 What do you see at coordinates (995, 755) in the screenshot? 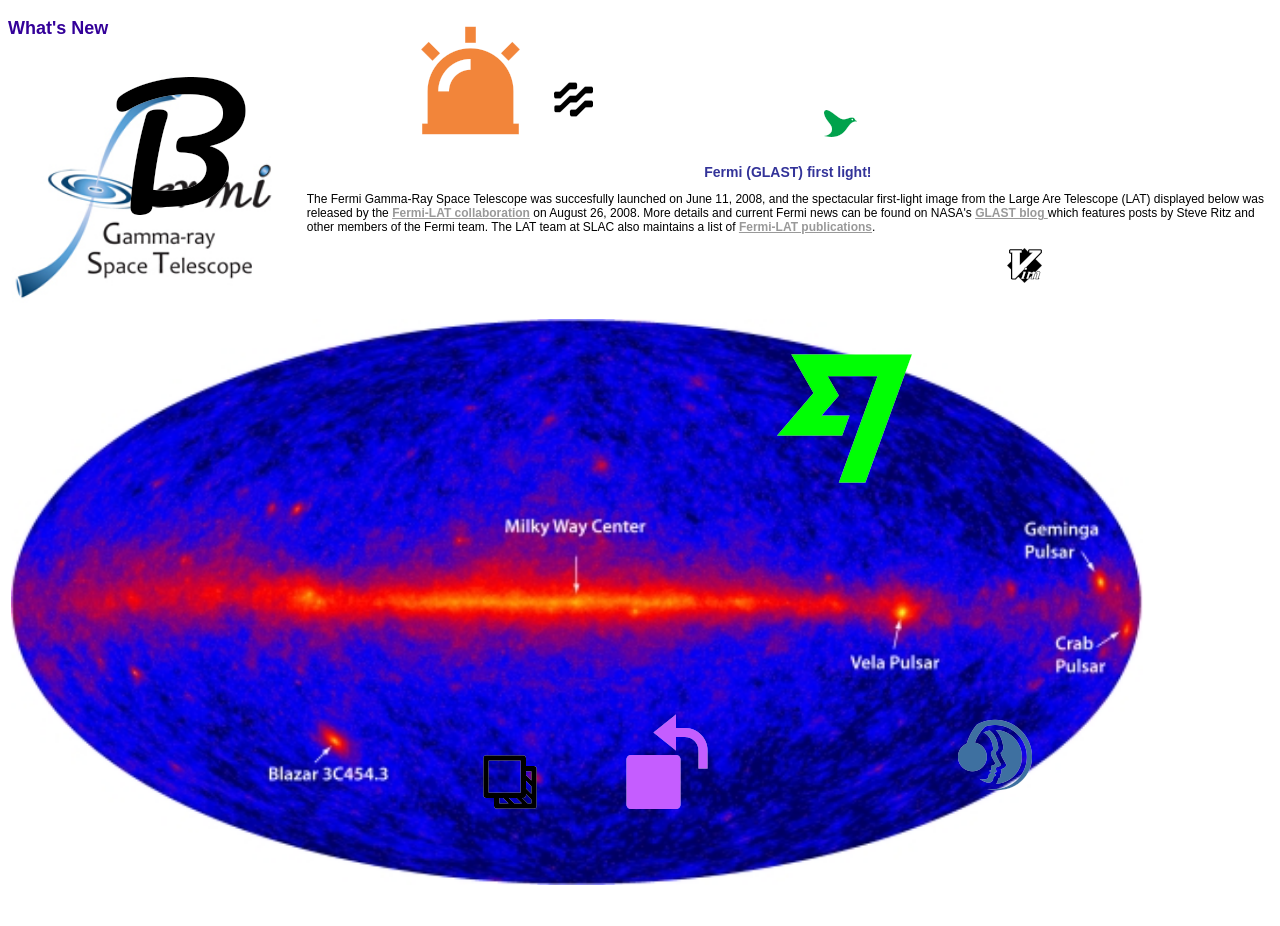
I see `open TeamSpeak voice chat application` at bounding box center [995, 755].